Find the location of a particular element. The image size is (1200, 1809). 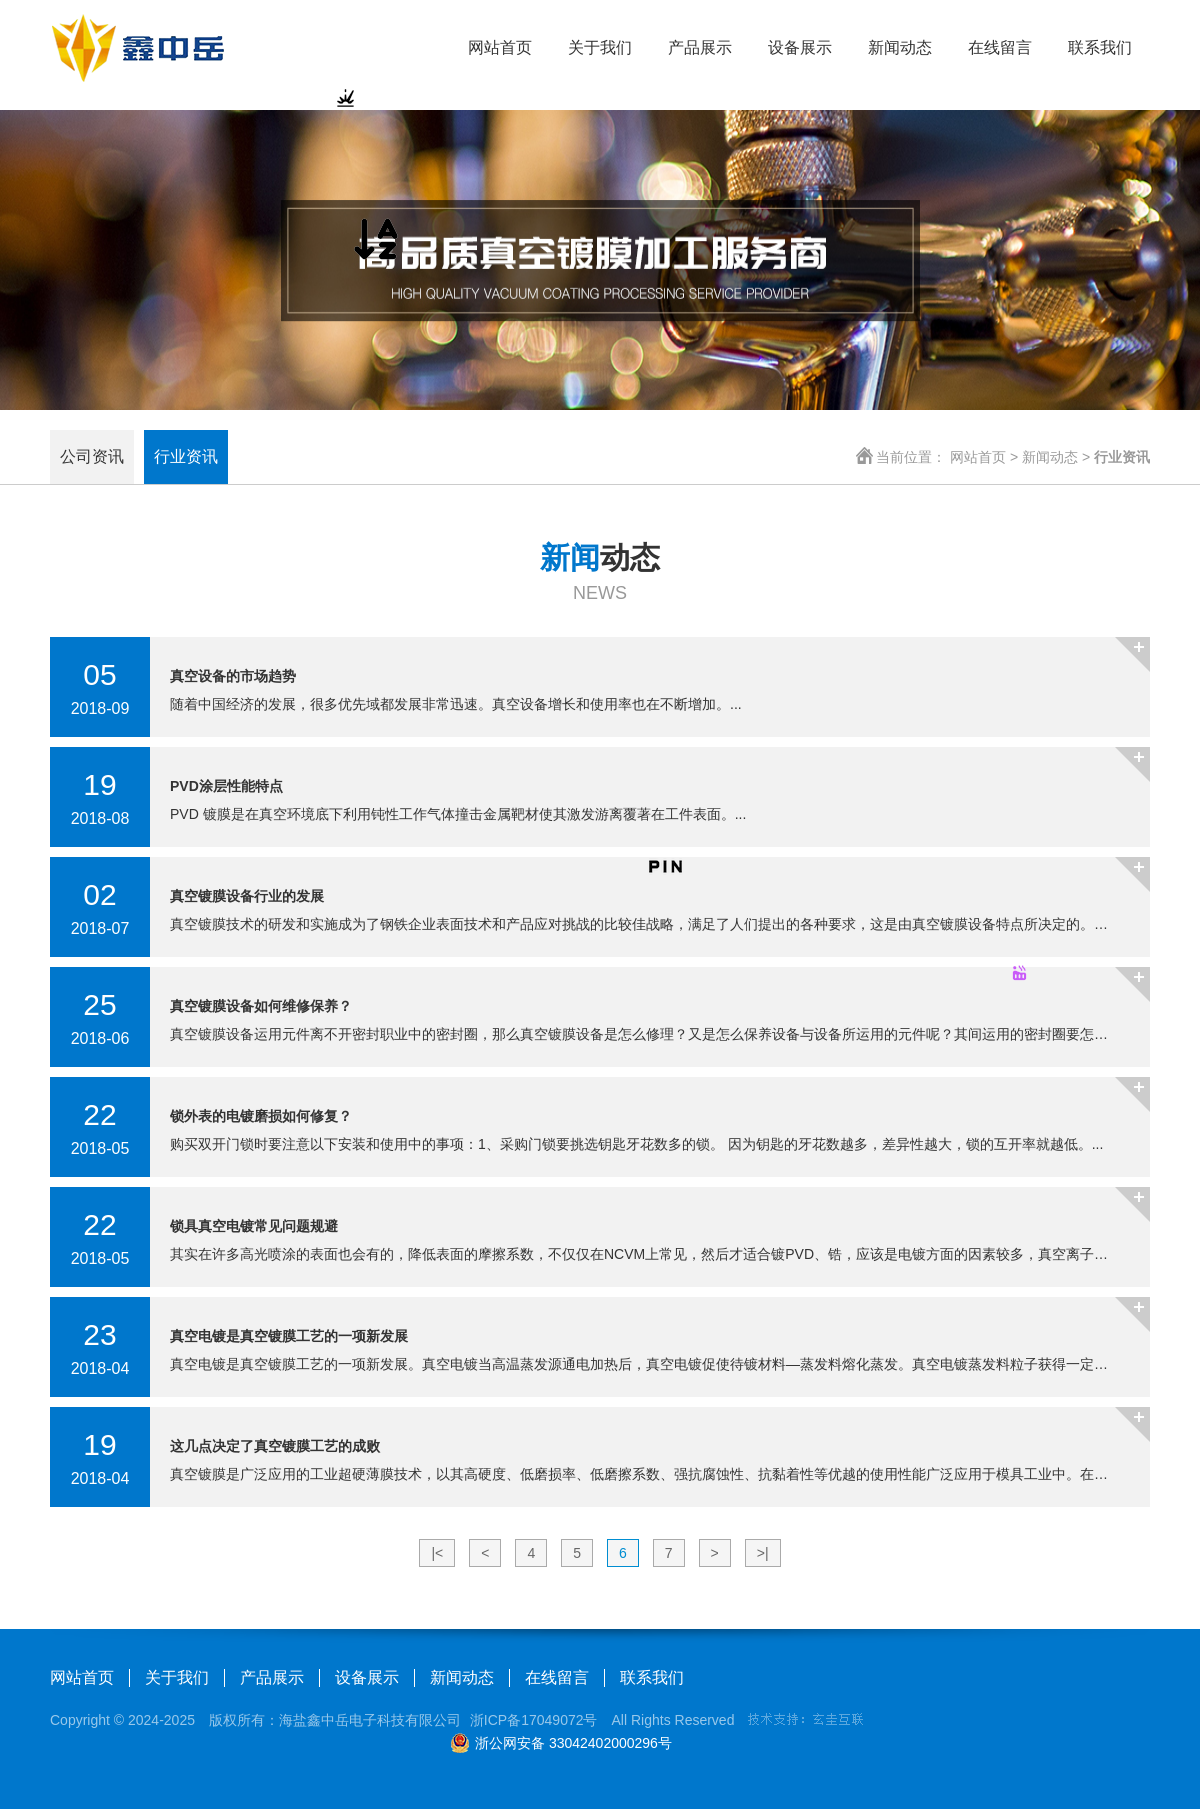

sort items alphabetically from A to Z is located at coordinates (376, 239).